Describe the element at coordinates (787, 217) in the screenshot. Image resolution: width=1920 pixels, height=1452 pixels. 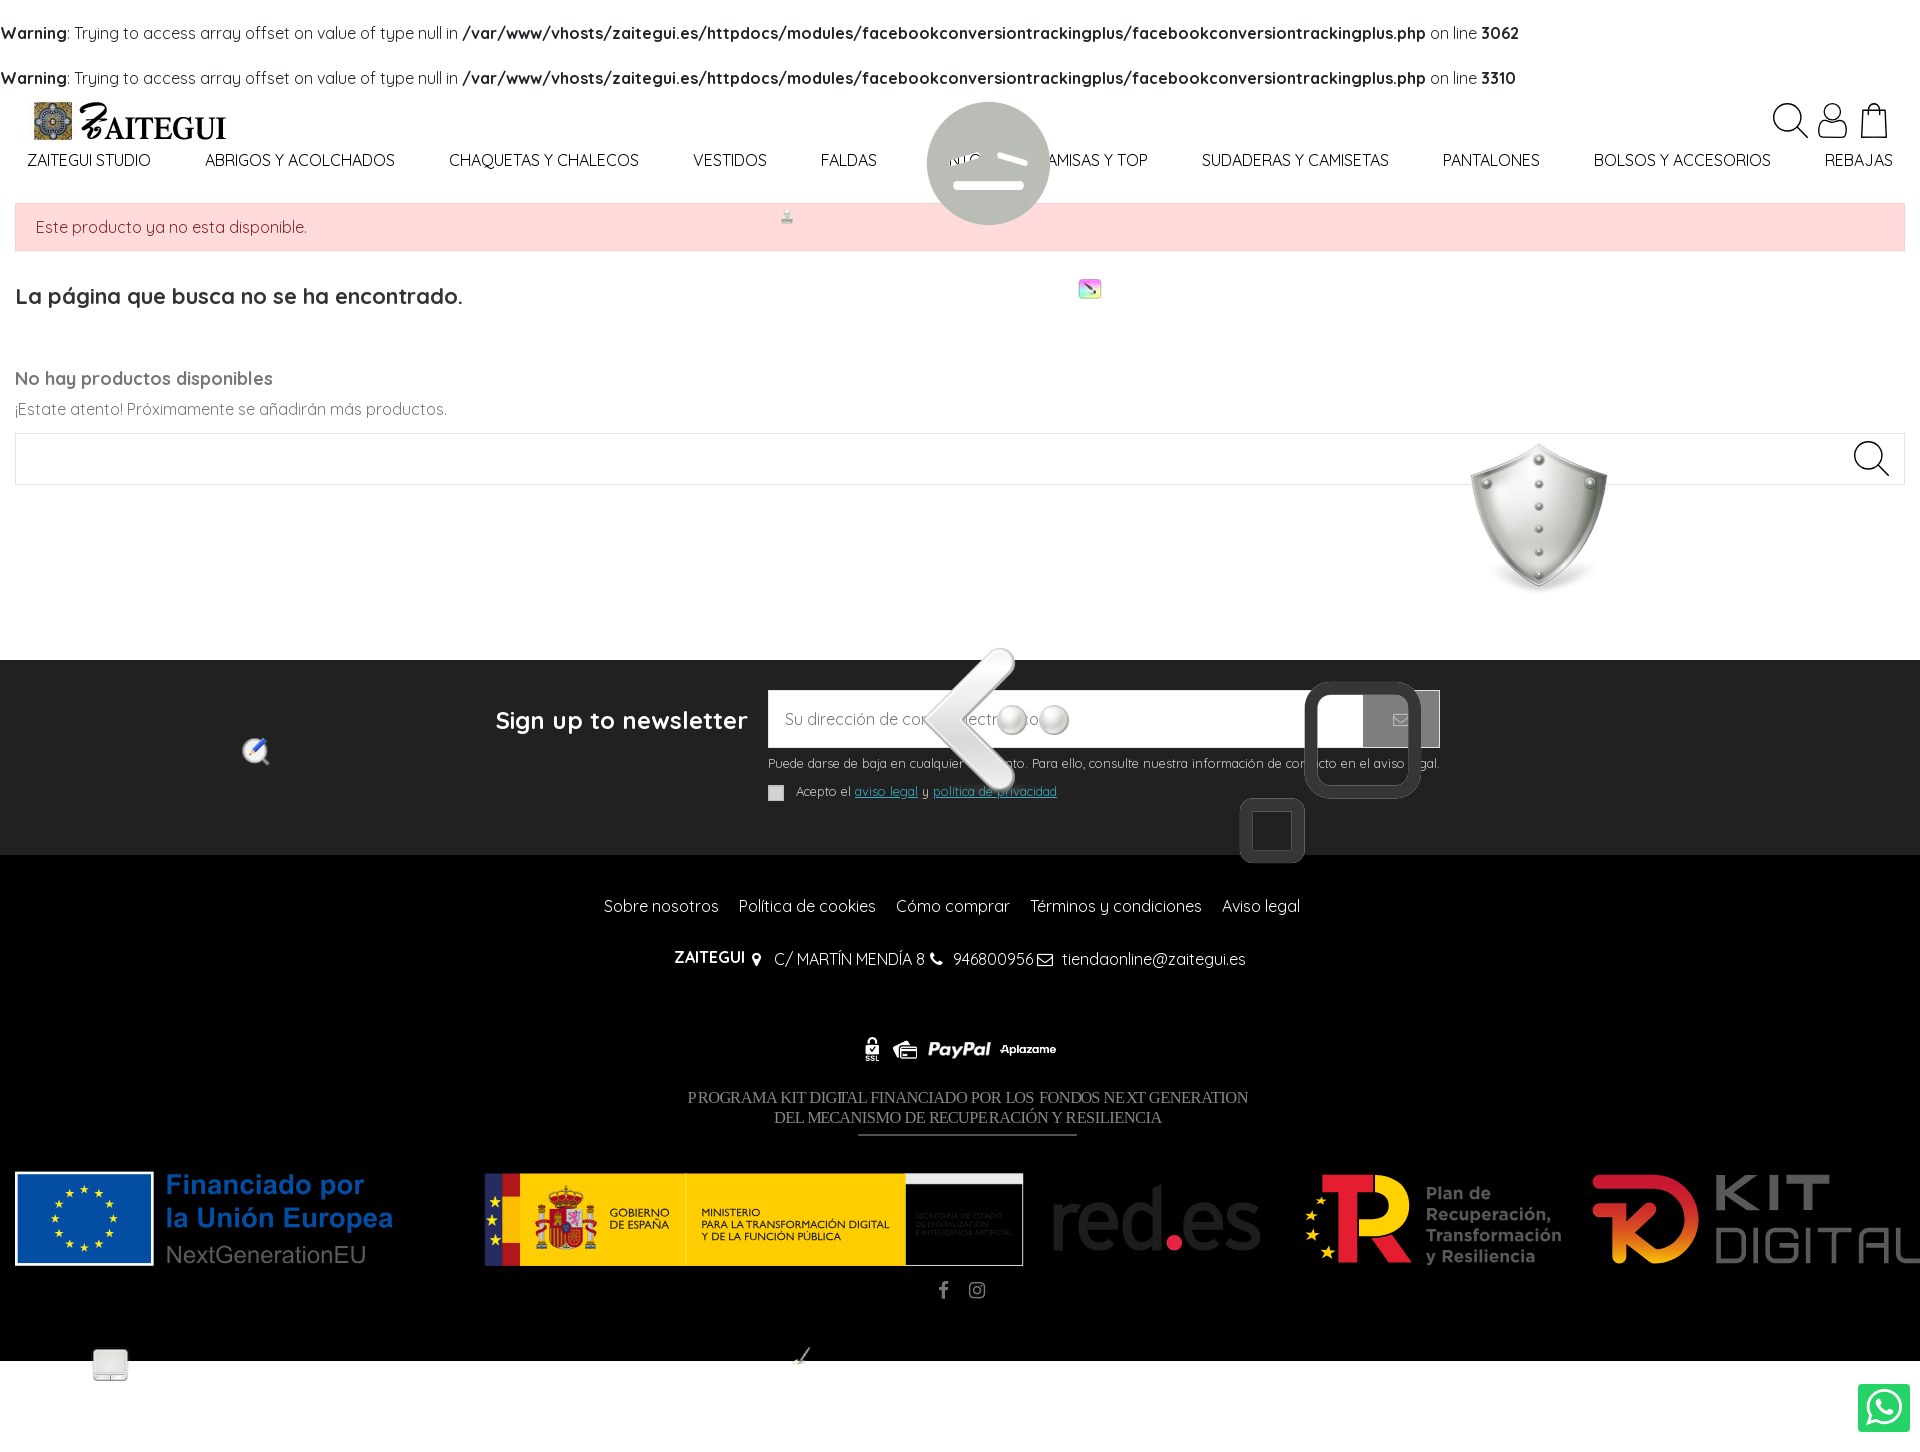
I see `default user profile placeholder` at that location.